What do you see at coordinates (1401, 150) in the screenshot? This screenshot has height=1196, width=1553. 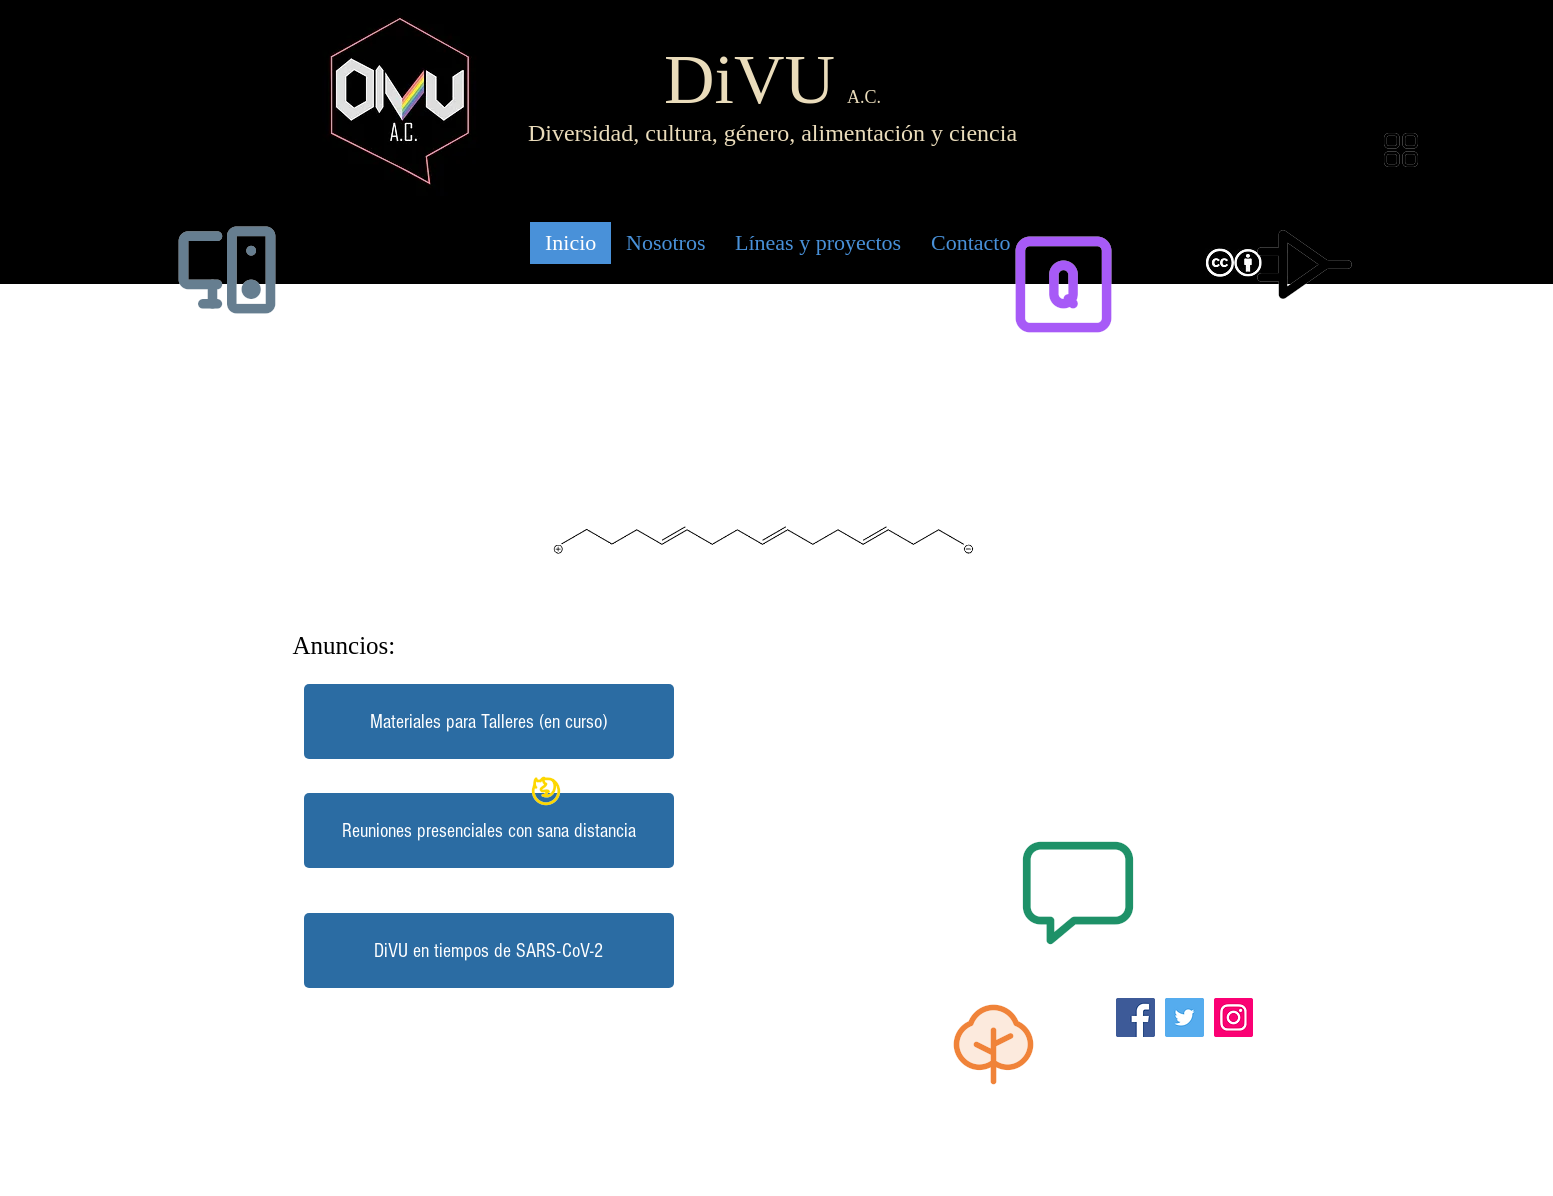 I see `access all apps or applications` at bounding box center [1401, 150].